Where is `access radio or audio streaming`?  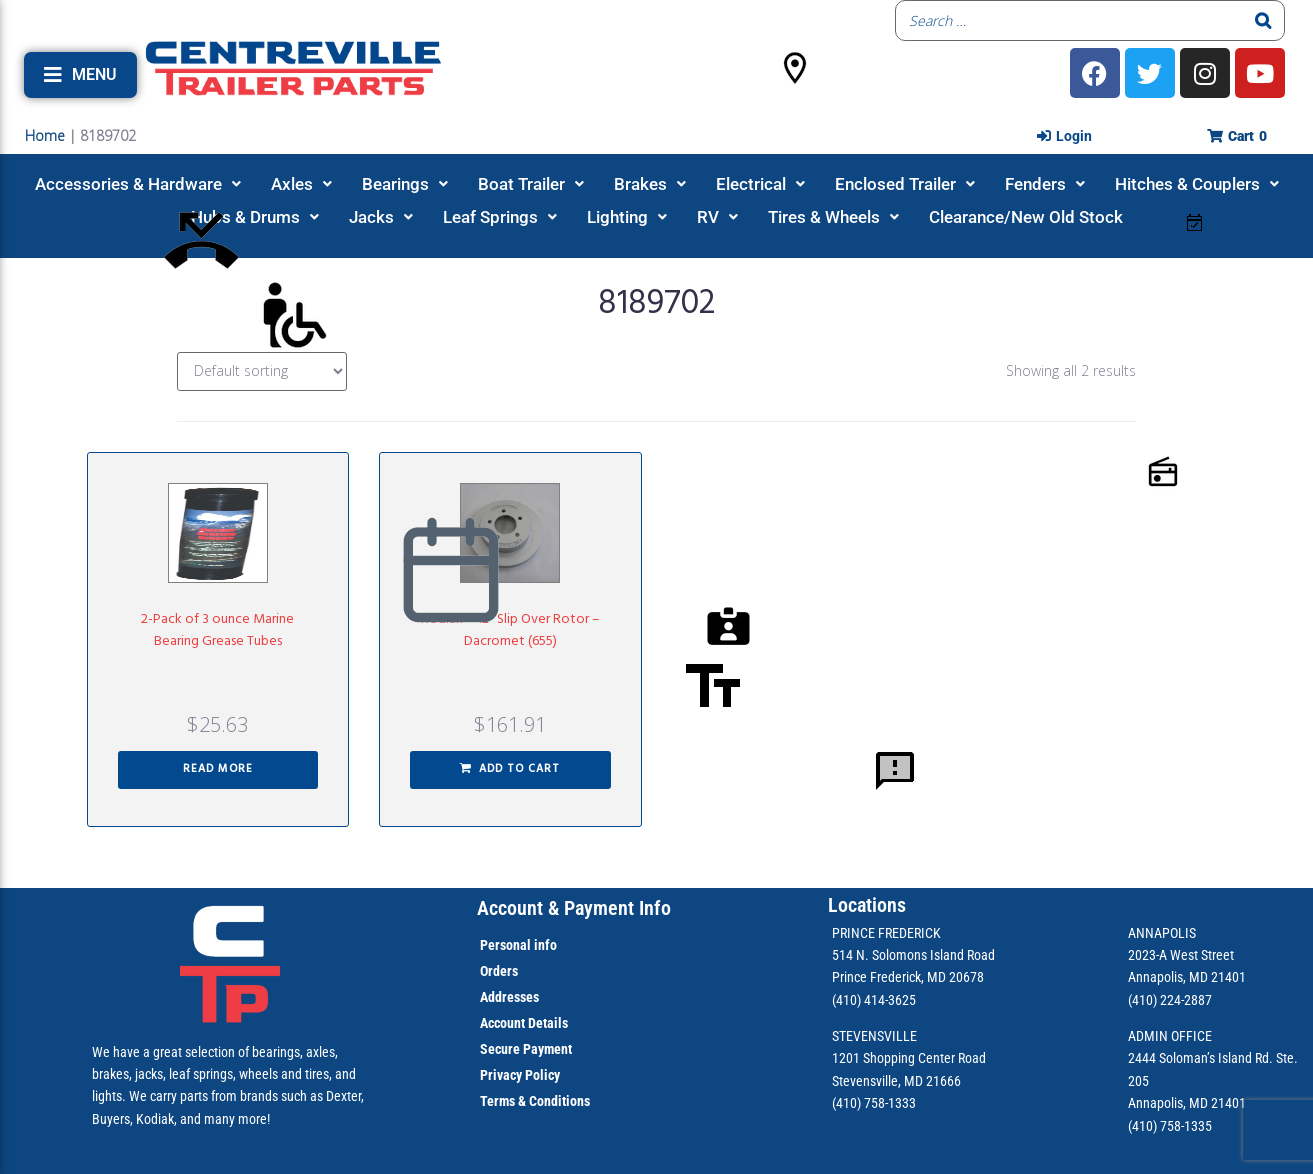
access radio or audio streaming is located at coordinates (1163, 472).